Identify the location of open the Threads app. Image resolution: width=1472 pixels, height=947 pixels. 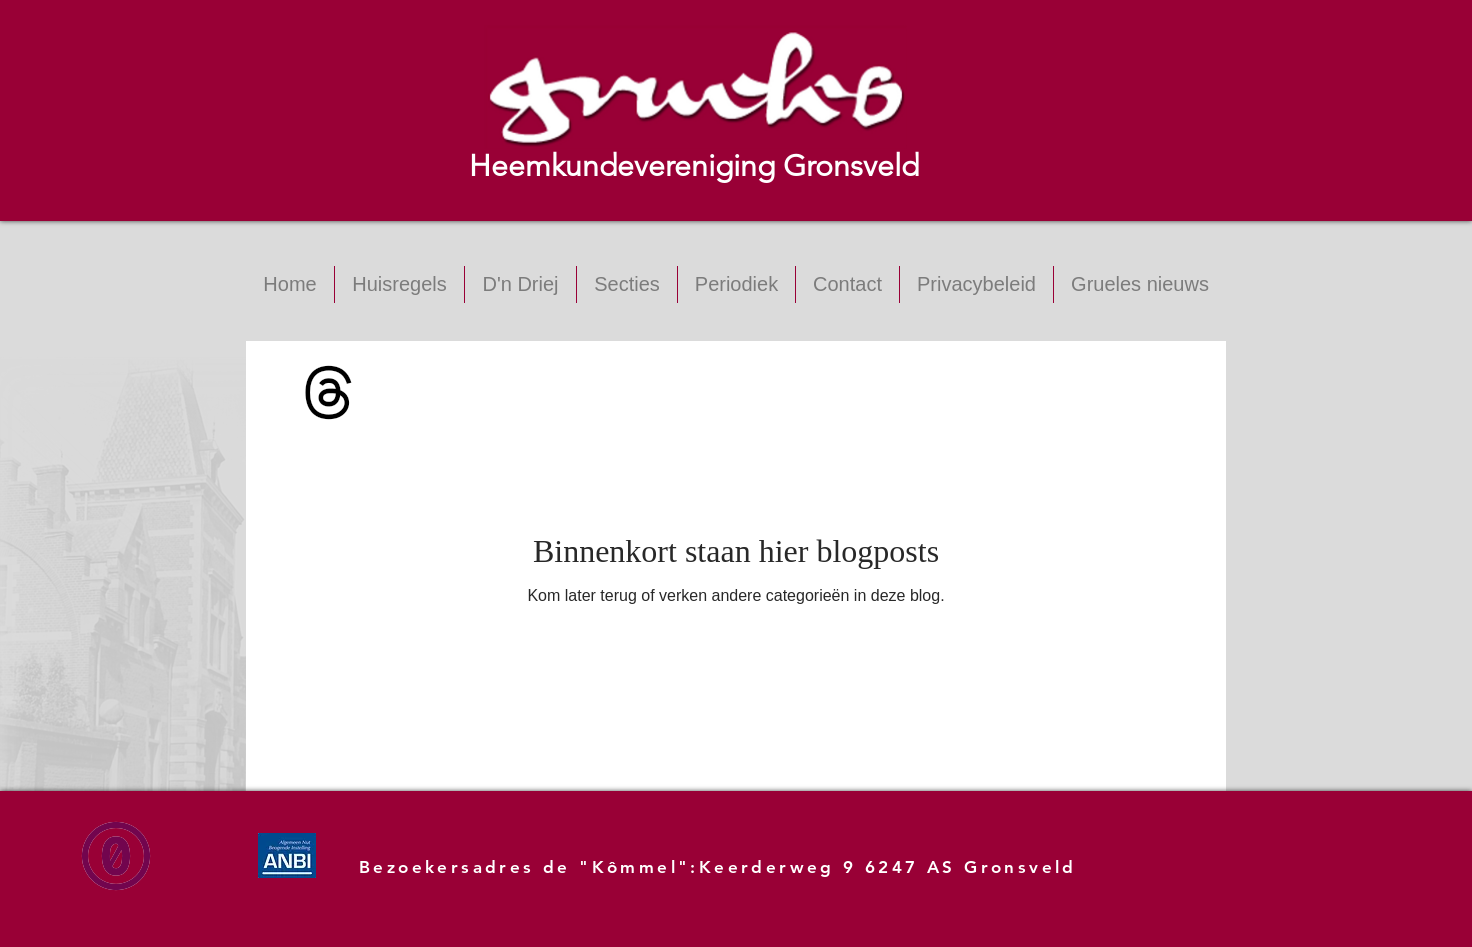
(328, 392).